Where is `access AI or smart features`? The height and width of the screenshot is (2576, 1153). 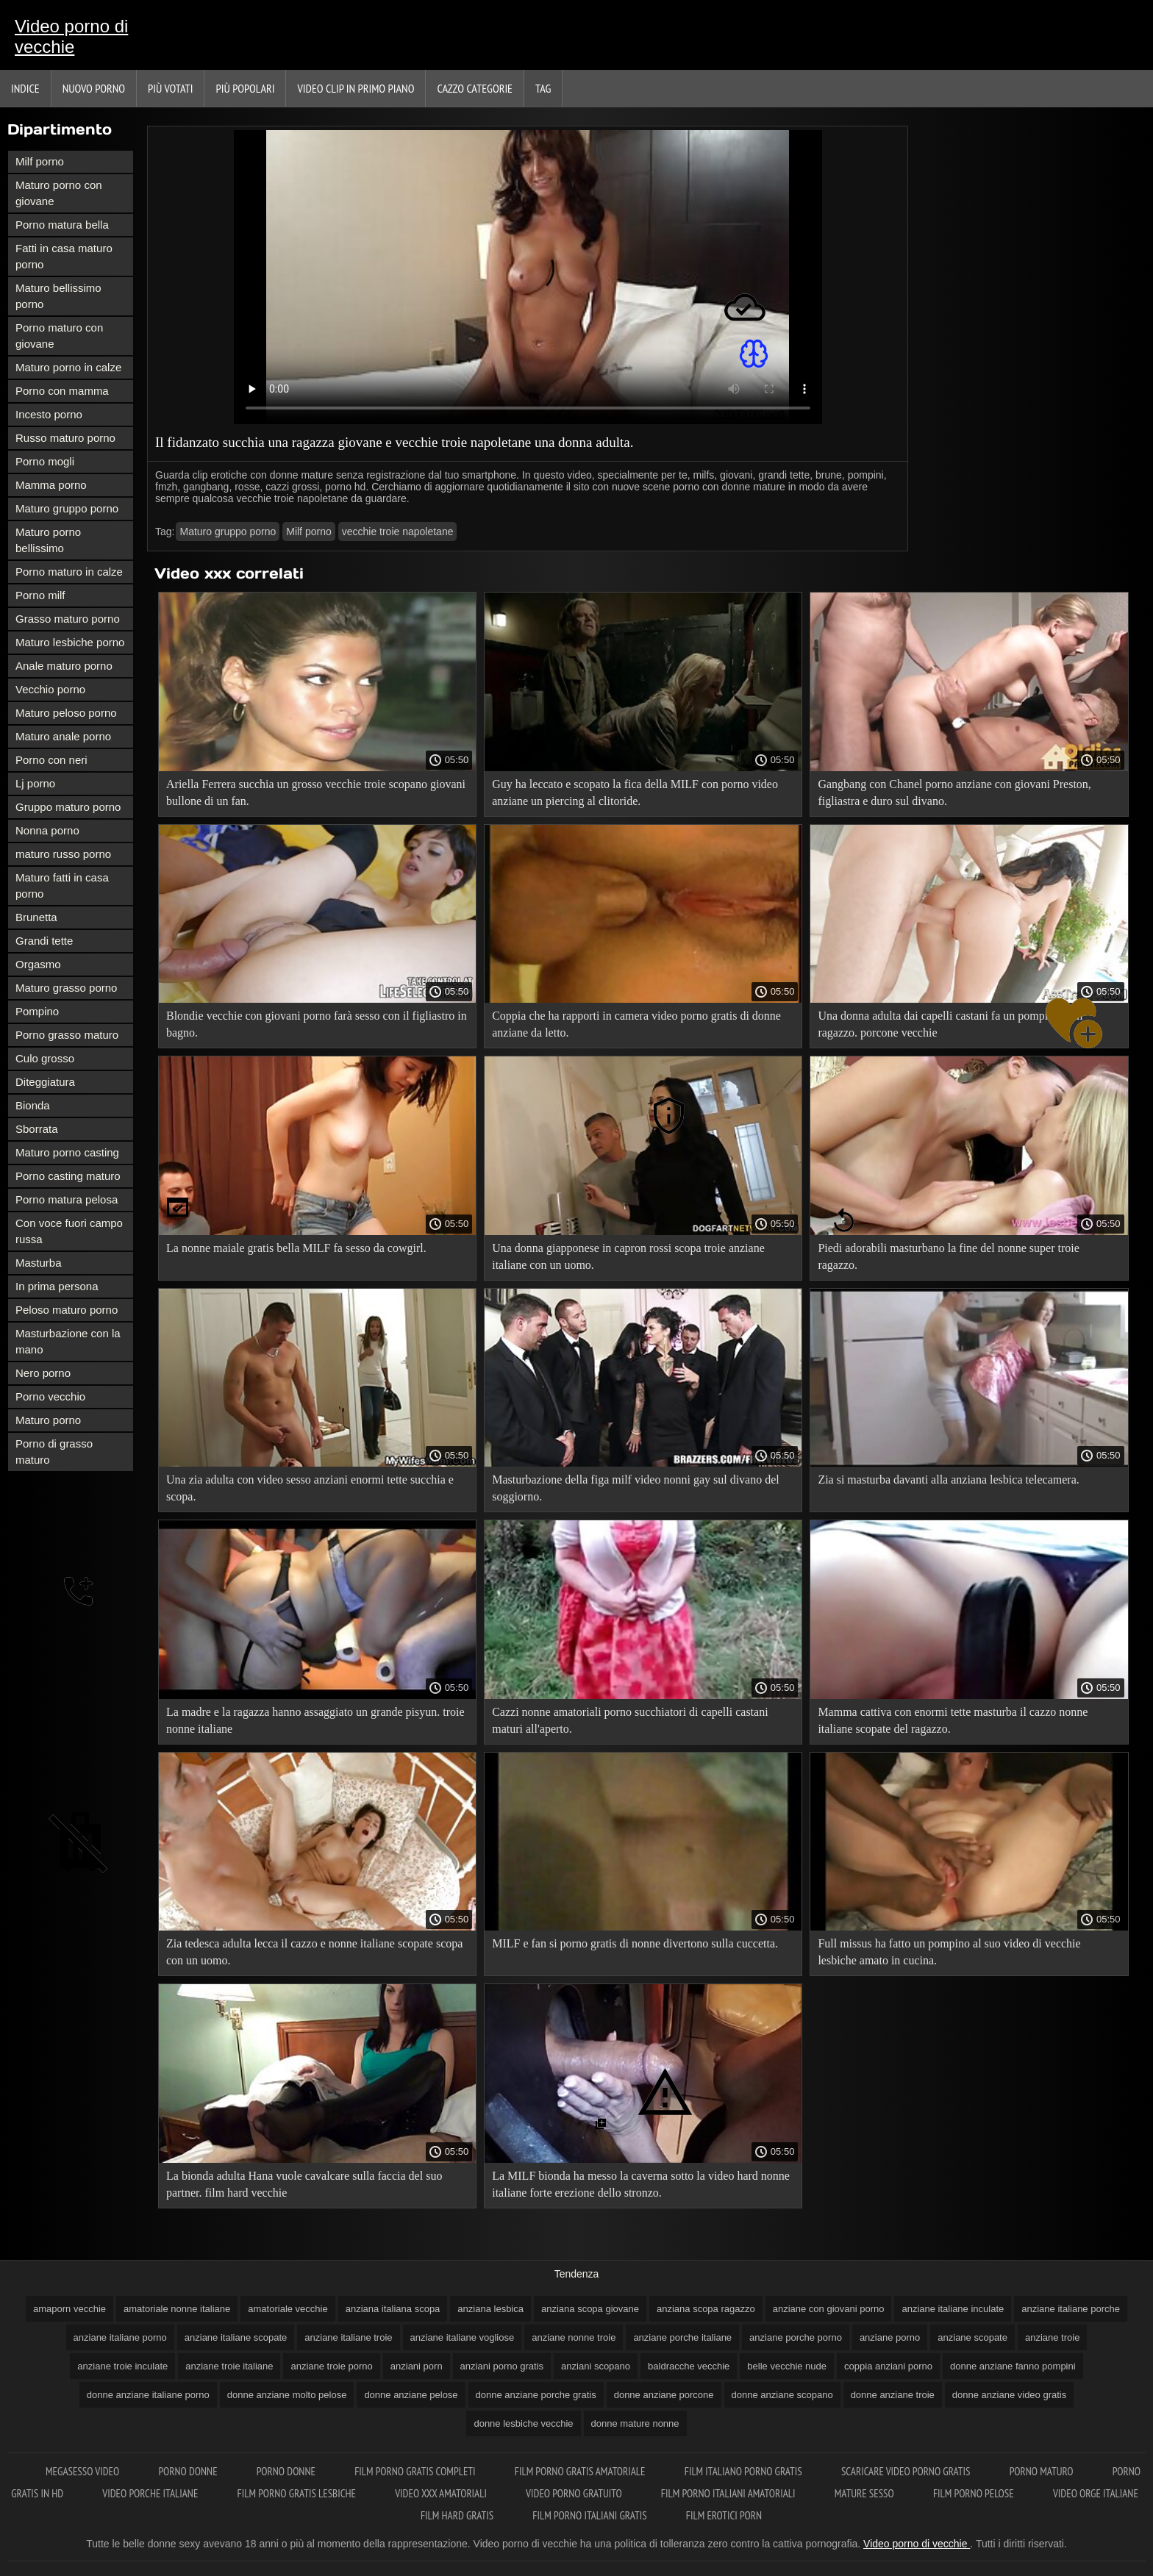 access AI or smart features is located at coordinates (754, 354).